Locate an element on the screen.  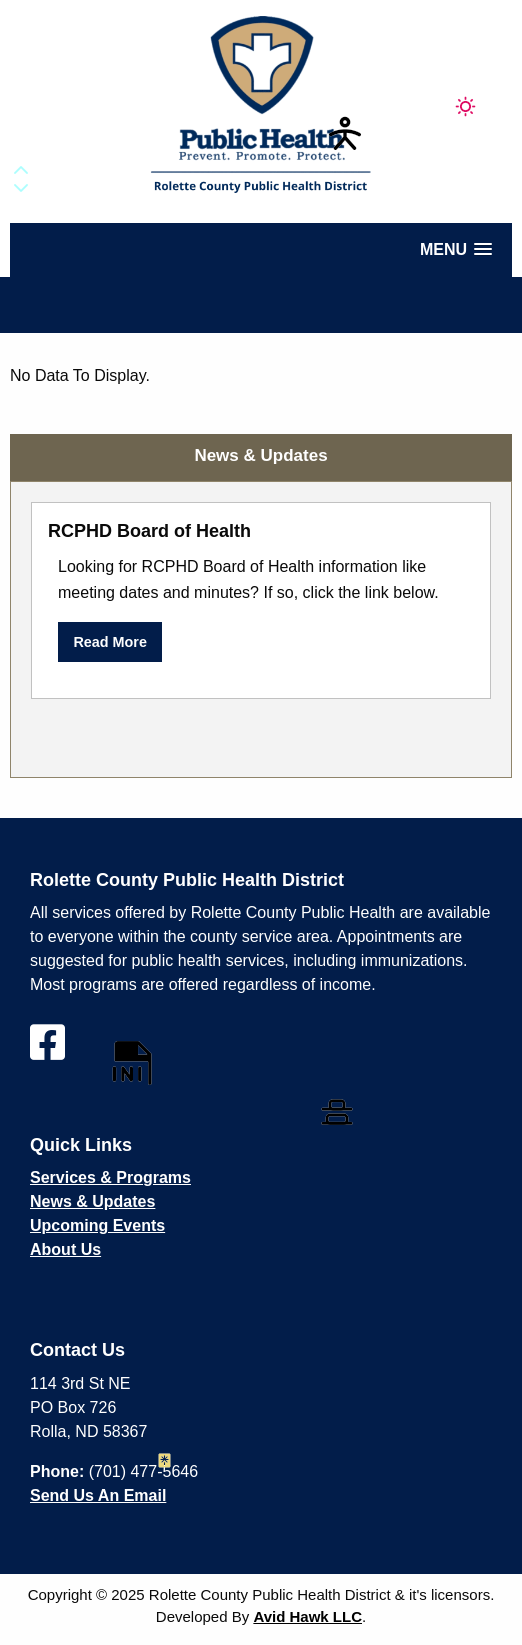
align elements to the bottom with equal vertical spacing is located at coordinates (337, 1112).